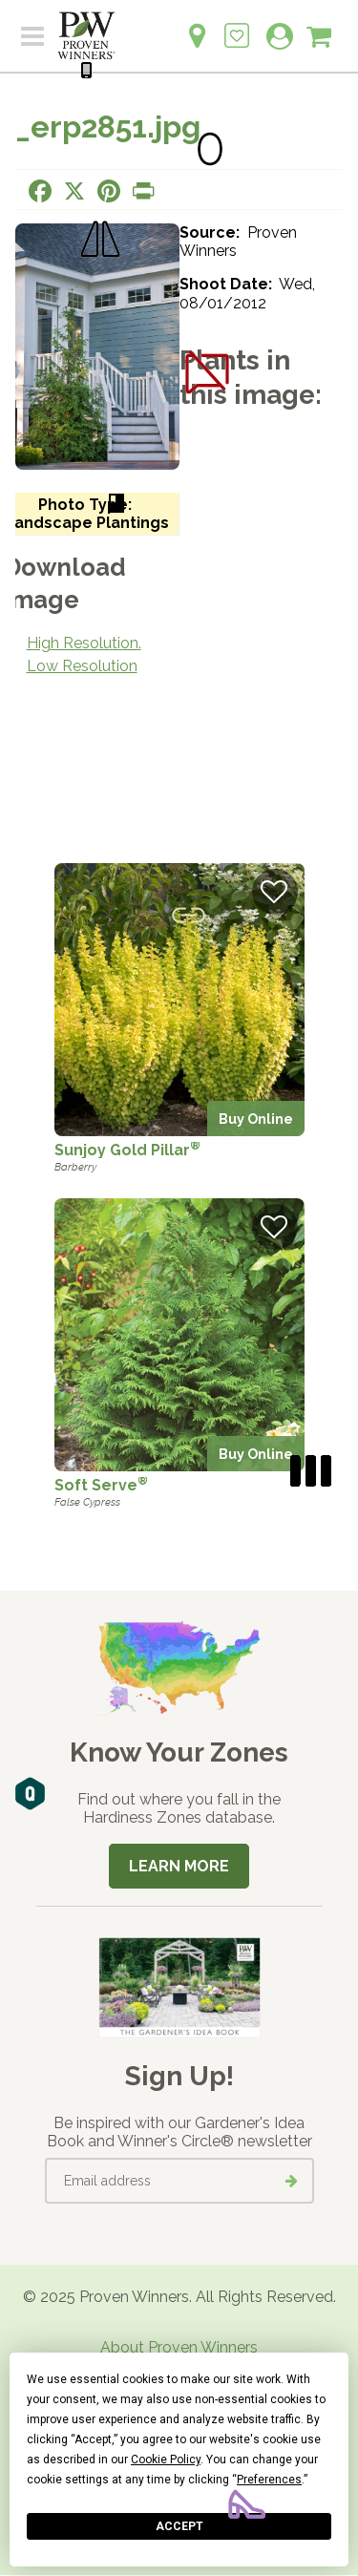 This screenshot has width=358, height=2576. What do you see at coordinates (30, 1793) in the screenshot?
I see `app icon or logo featuring the letter Q` at bounding box center [30, 1793].